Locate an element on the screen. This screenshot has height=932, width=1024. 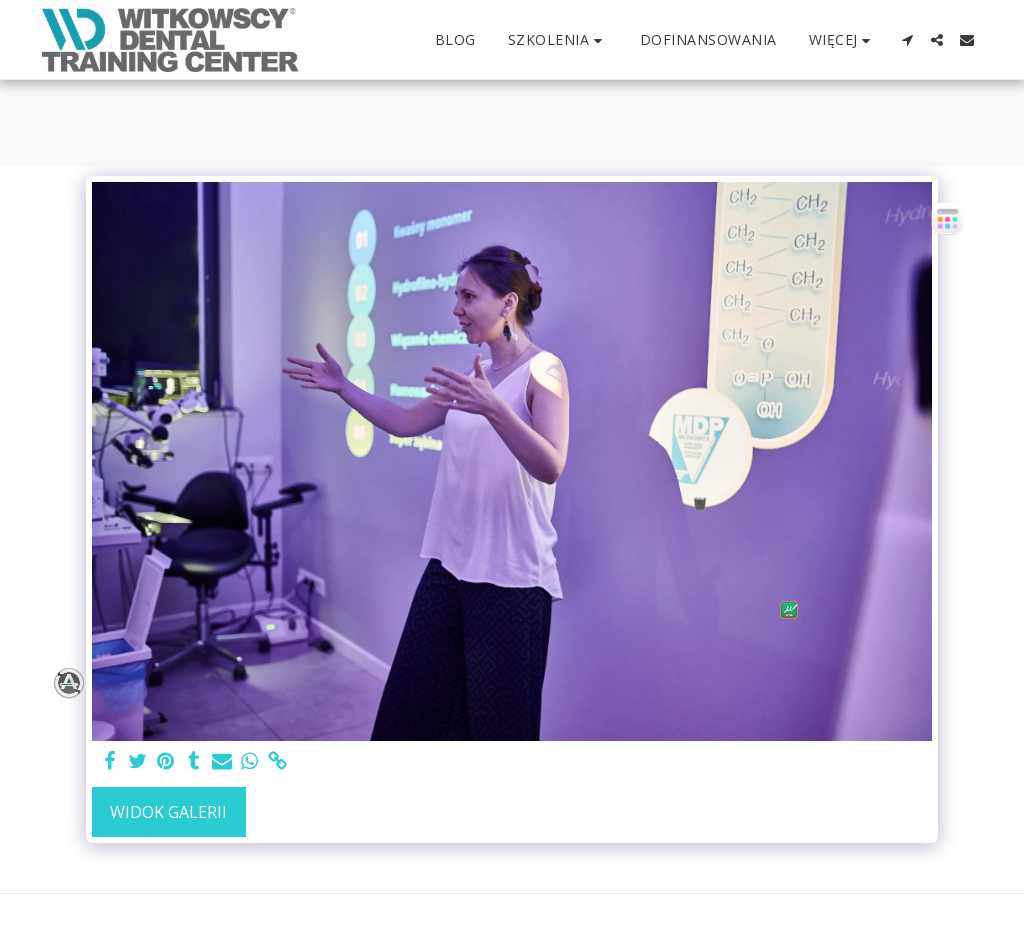
open tex-match app for handwriting or symbol recognition is located at coordinates (789, 610).